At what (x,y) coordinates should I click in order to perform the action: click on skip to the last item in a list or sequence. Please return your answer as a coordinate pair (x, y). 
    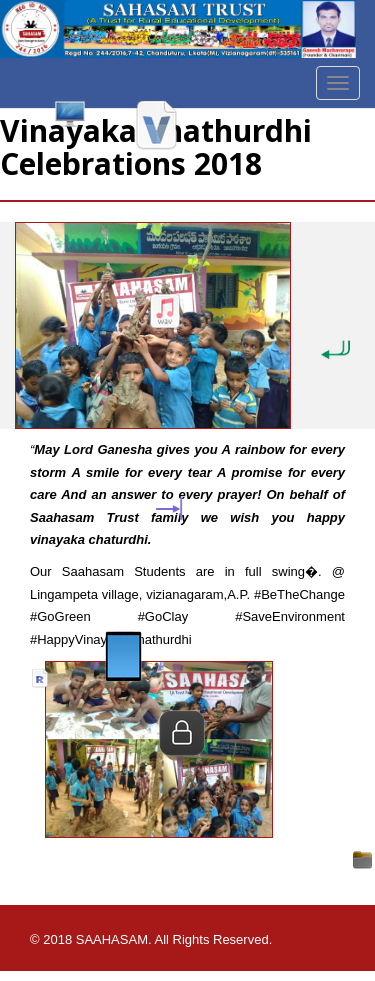
    Looking at the image, I should click on (169, 509).